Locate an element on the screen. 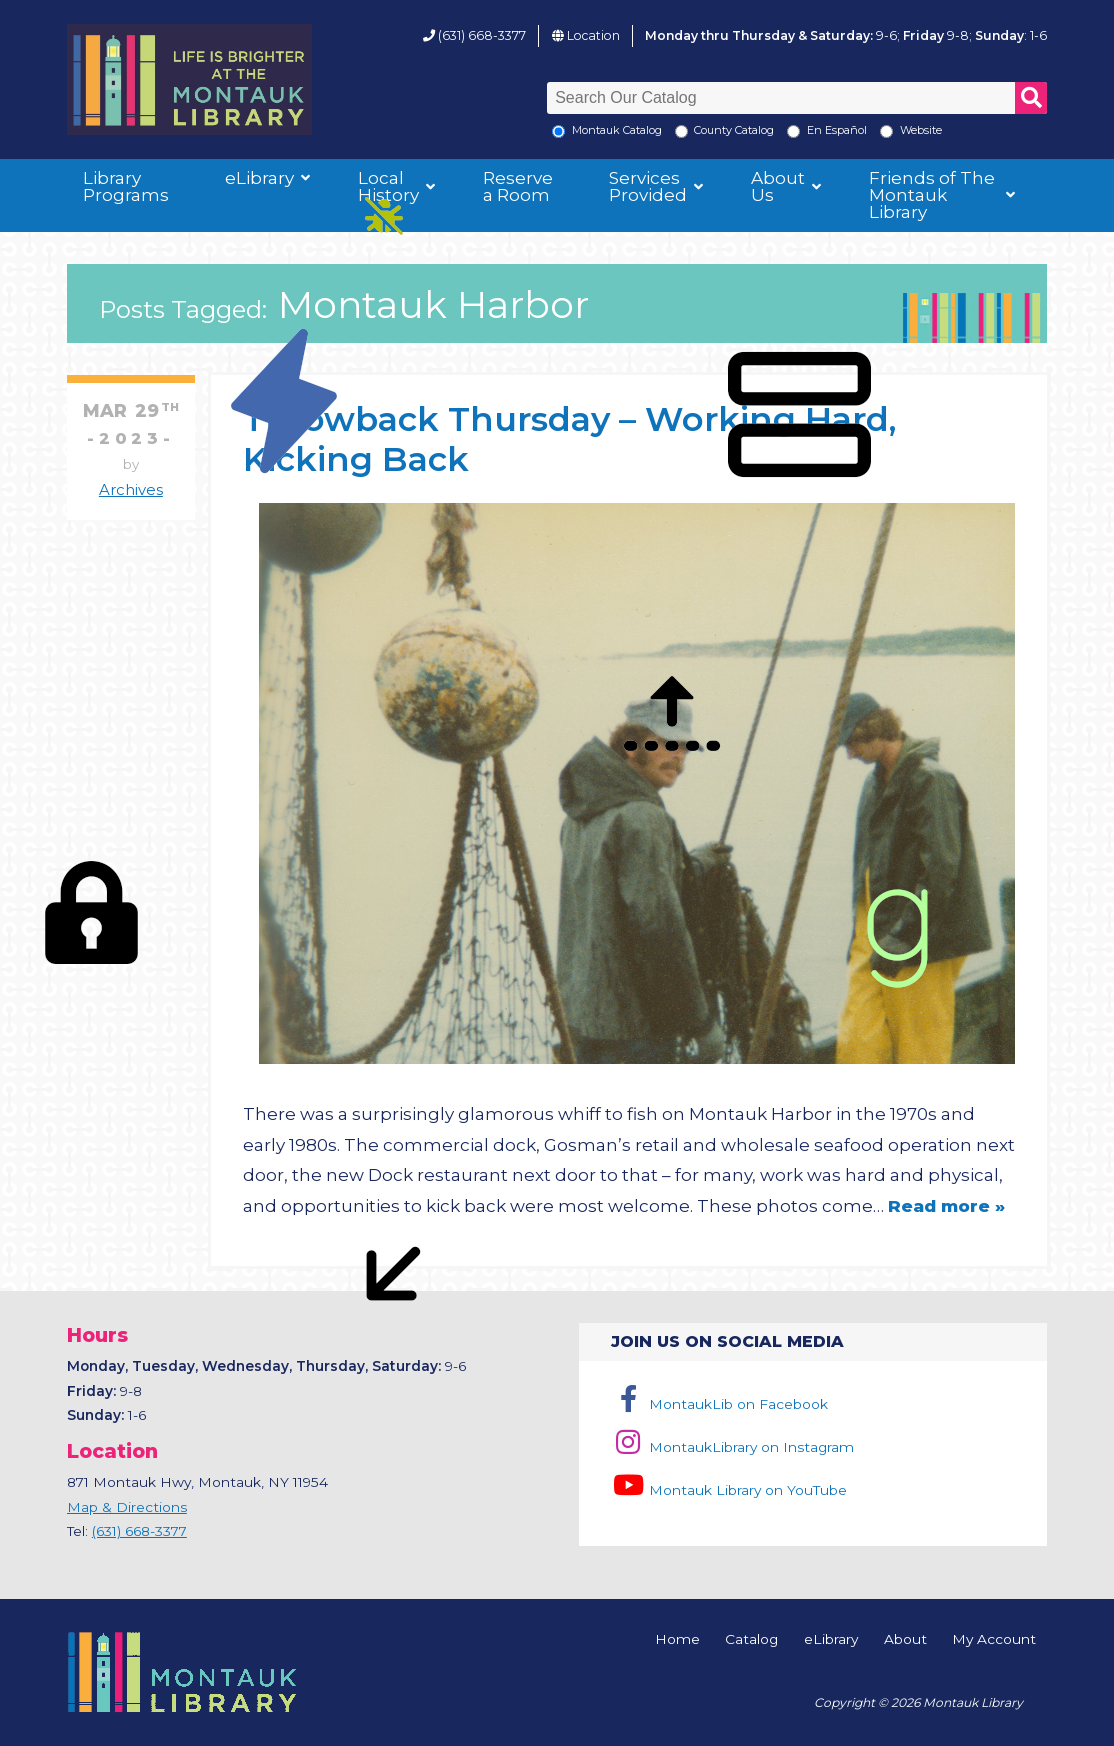  switch to row layout view is located at coordinates (799, 414).